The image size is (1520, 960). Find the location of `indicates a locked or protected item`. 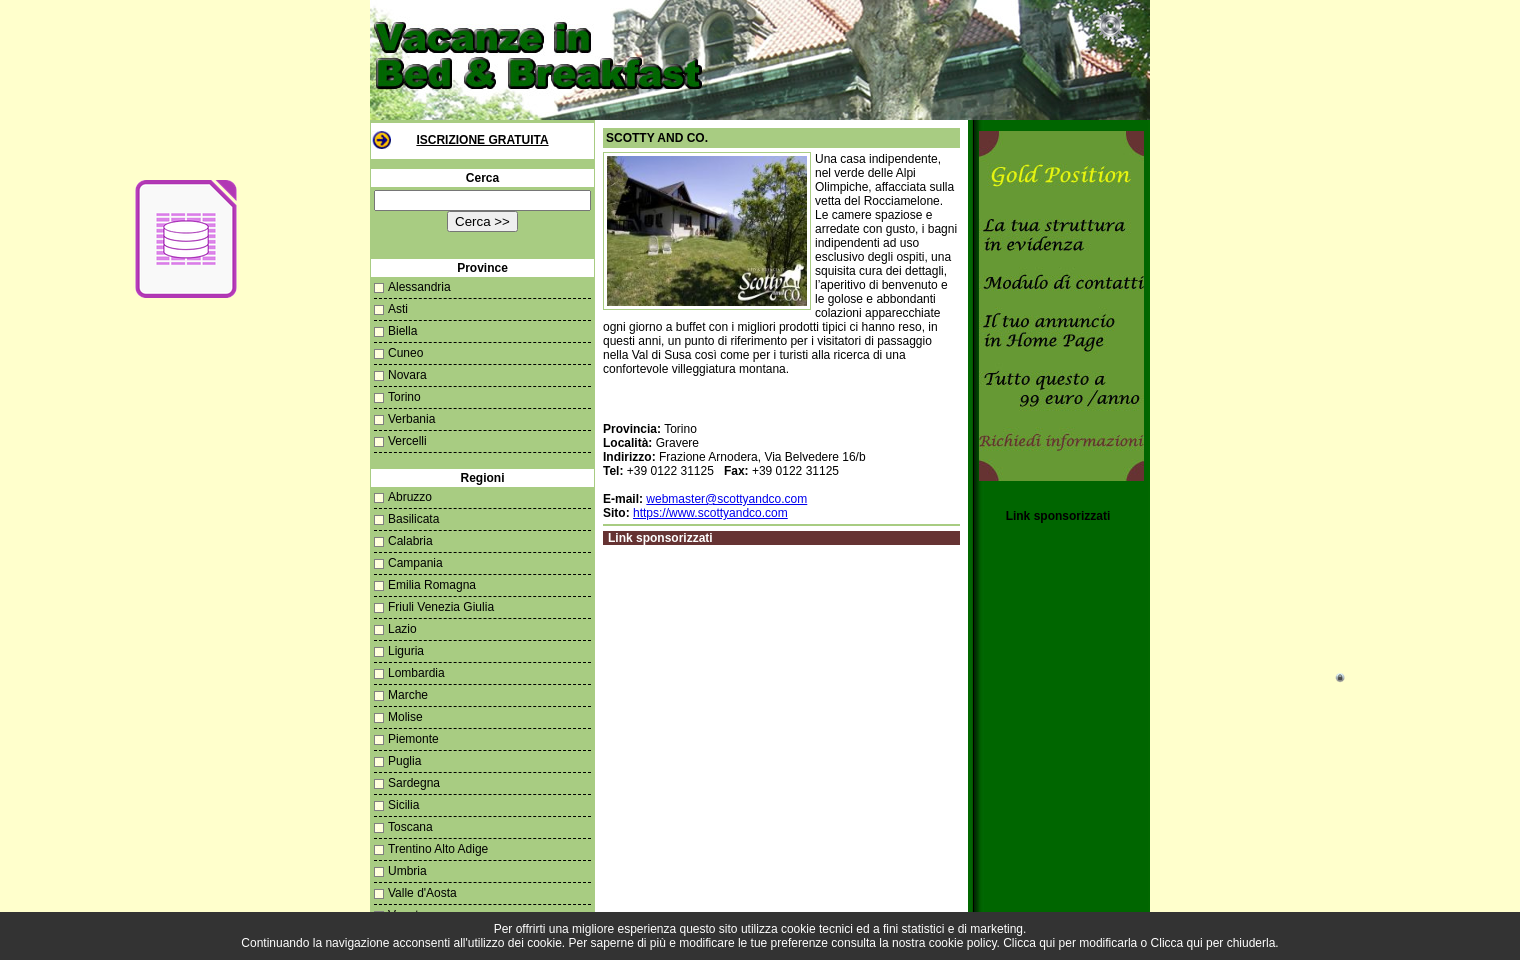

indicates a locked or protected item is located at coordinates (1357, 661).